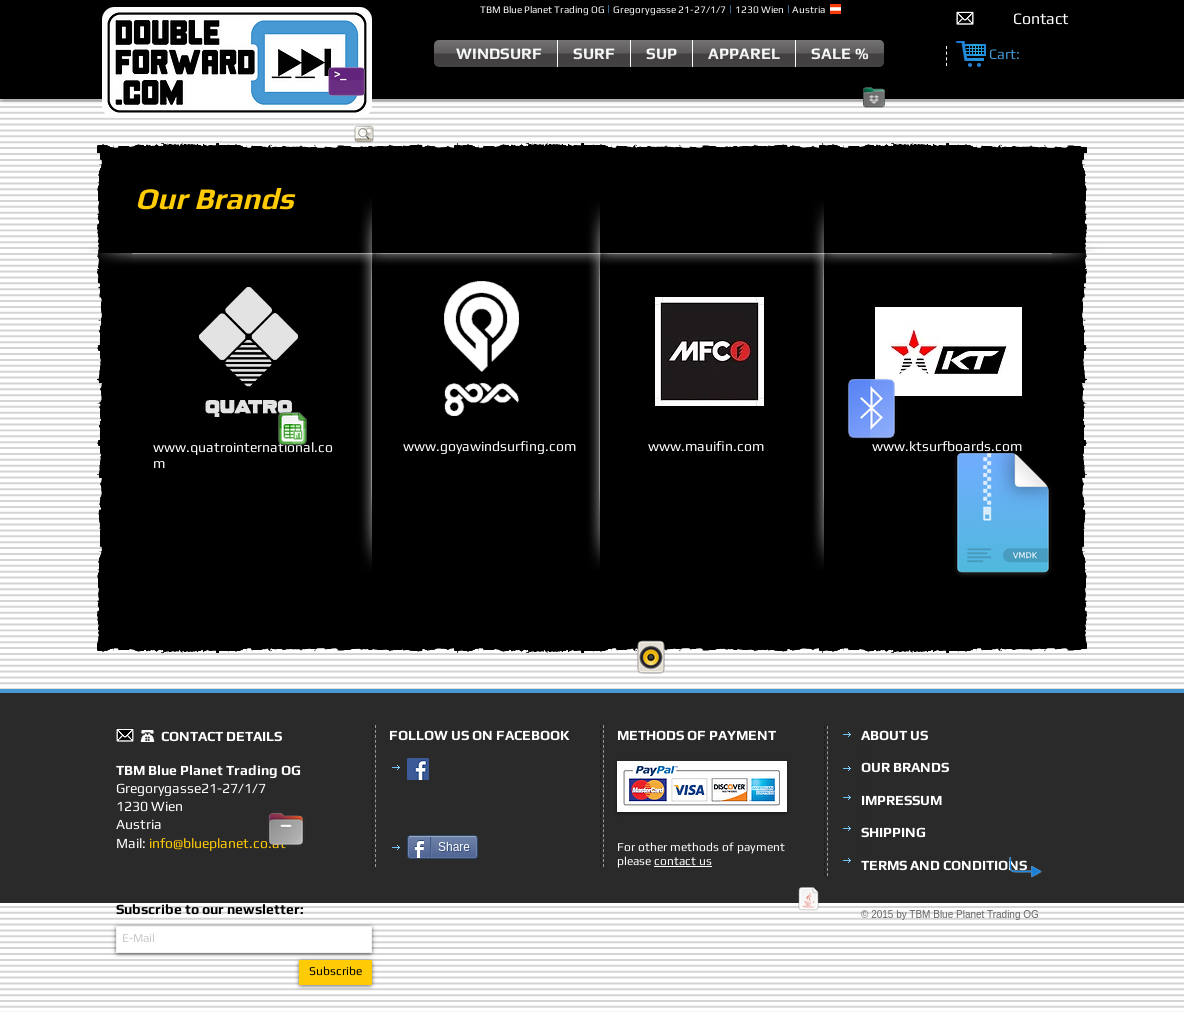 The width and height of the screenshot is (1184, 1012). What do you see at coordinates (808, 898) in the screenshot?
I see `java source code file` at bounding box center [808, 898].